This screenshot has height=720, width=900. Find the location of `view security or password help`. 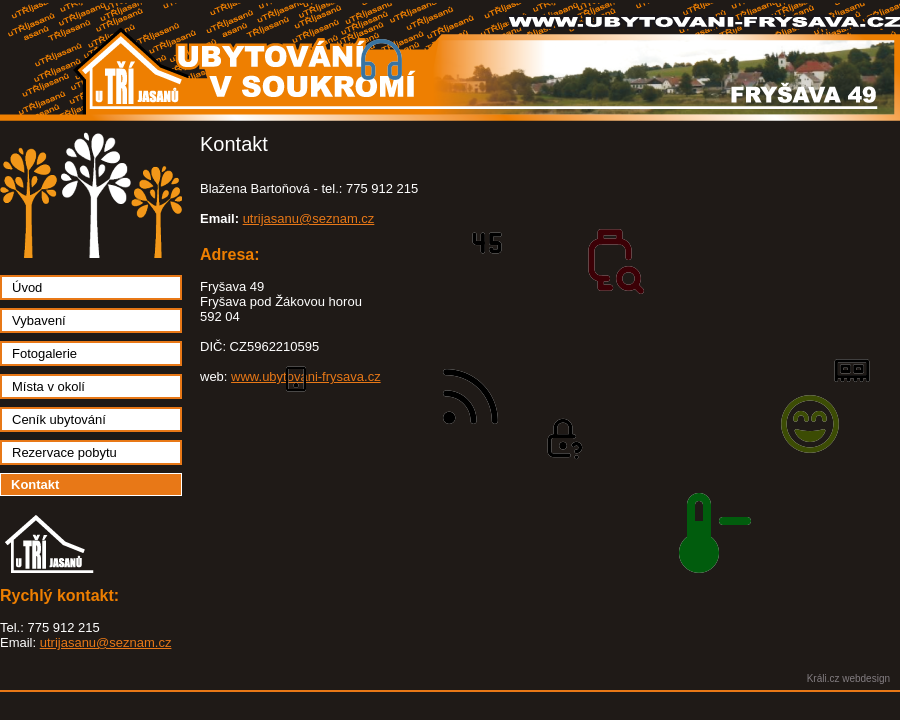

view security or password help is located at coordinates (563, 438).